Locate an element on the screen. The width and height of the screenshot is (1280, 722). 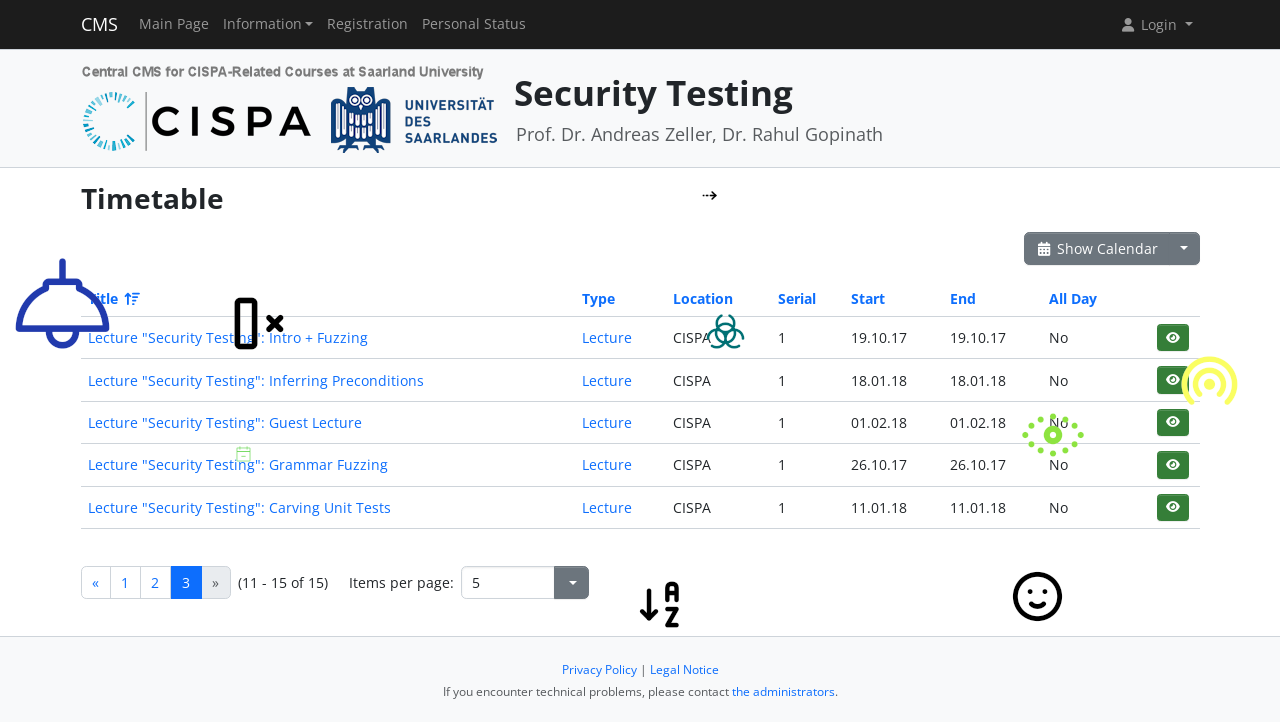
remove a column from a table or layout is located at coordinates (257, 323).